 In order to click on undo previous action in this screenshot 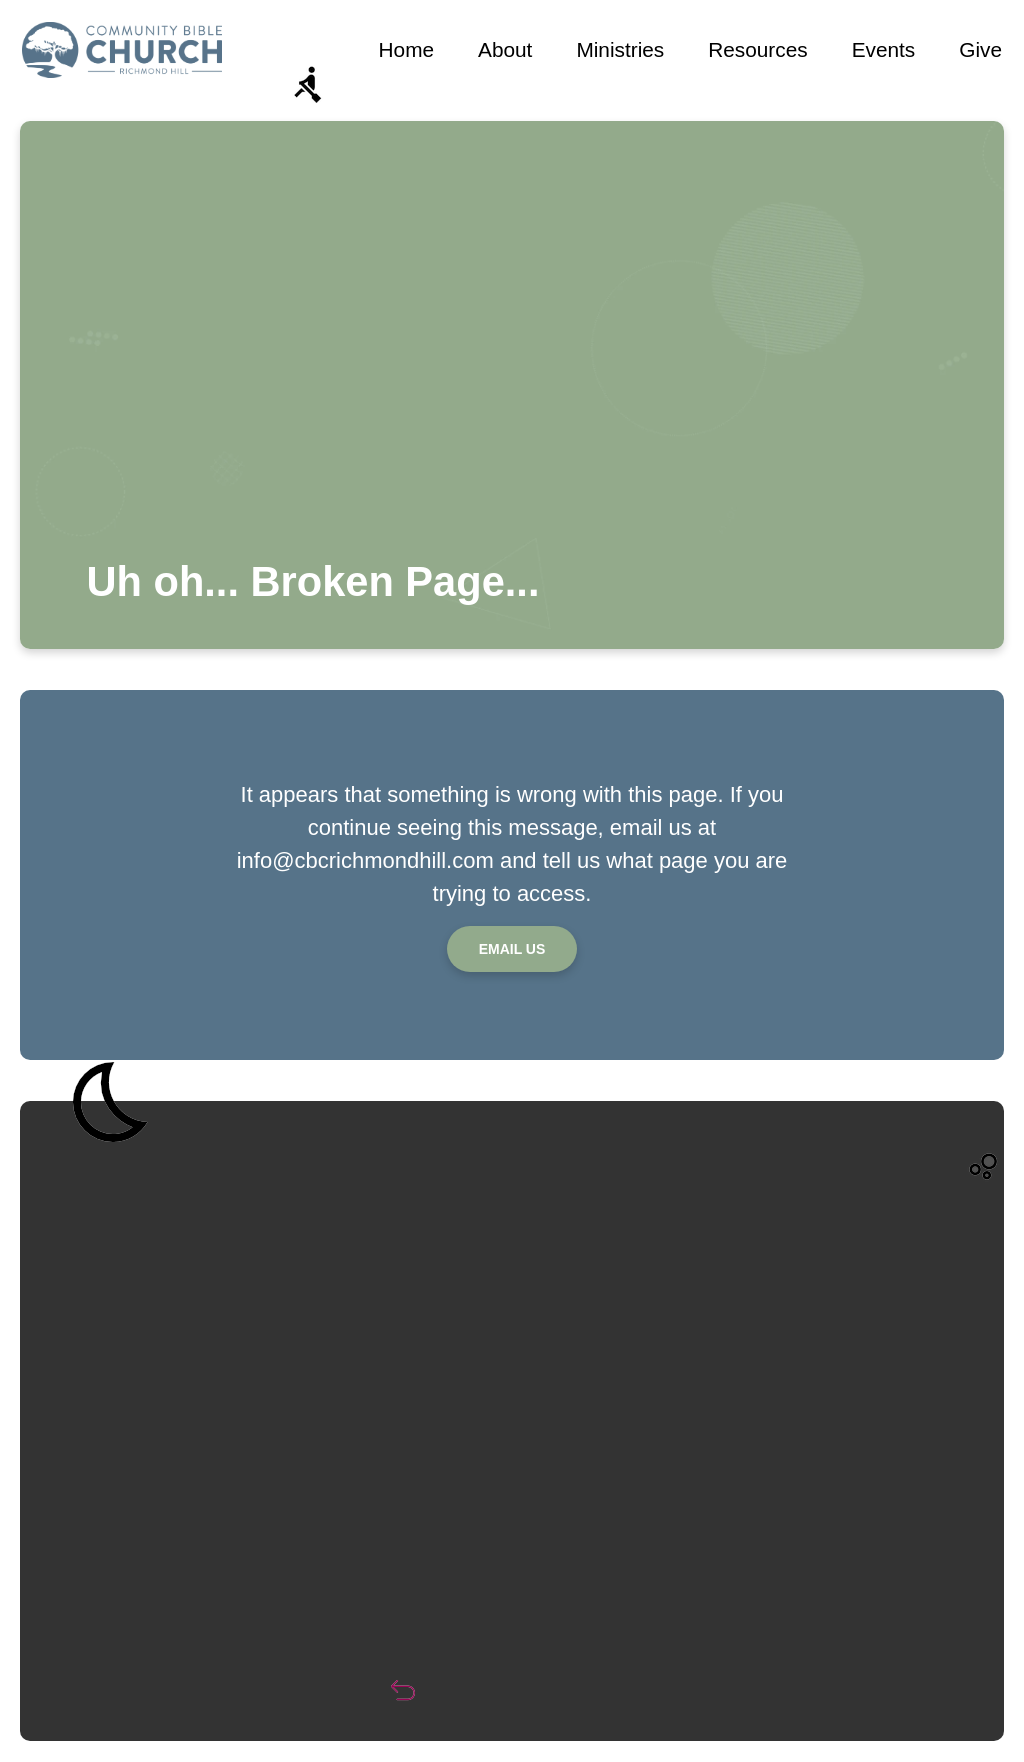, I will do `click(403, 1691)`.